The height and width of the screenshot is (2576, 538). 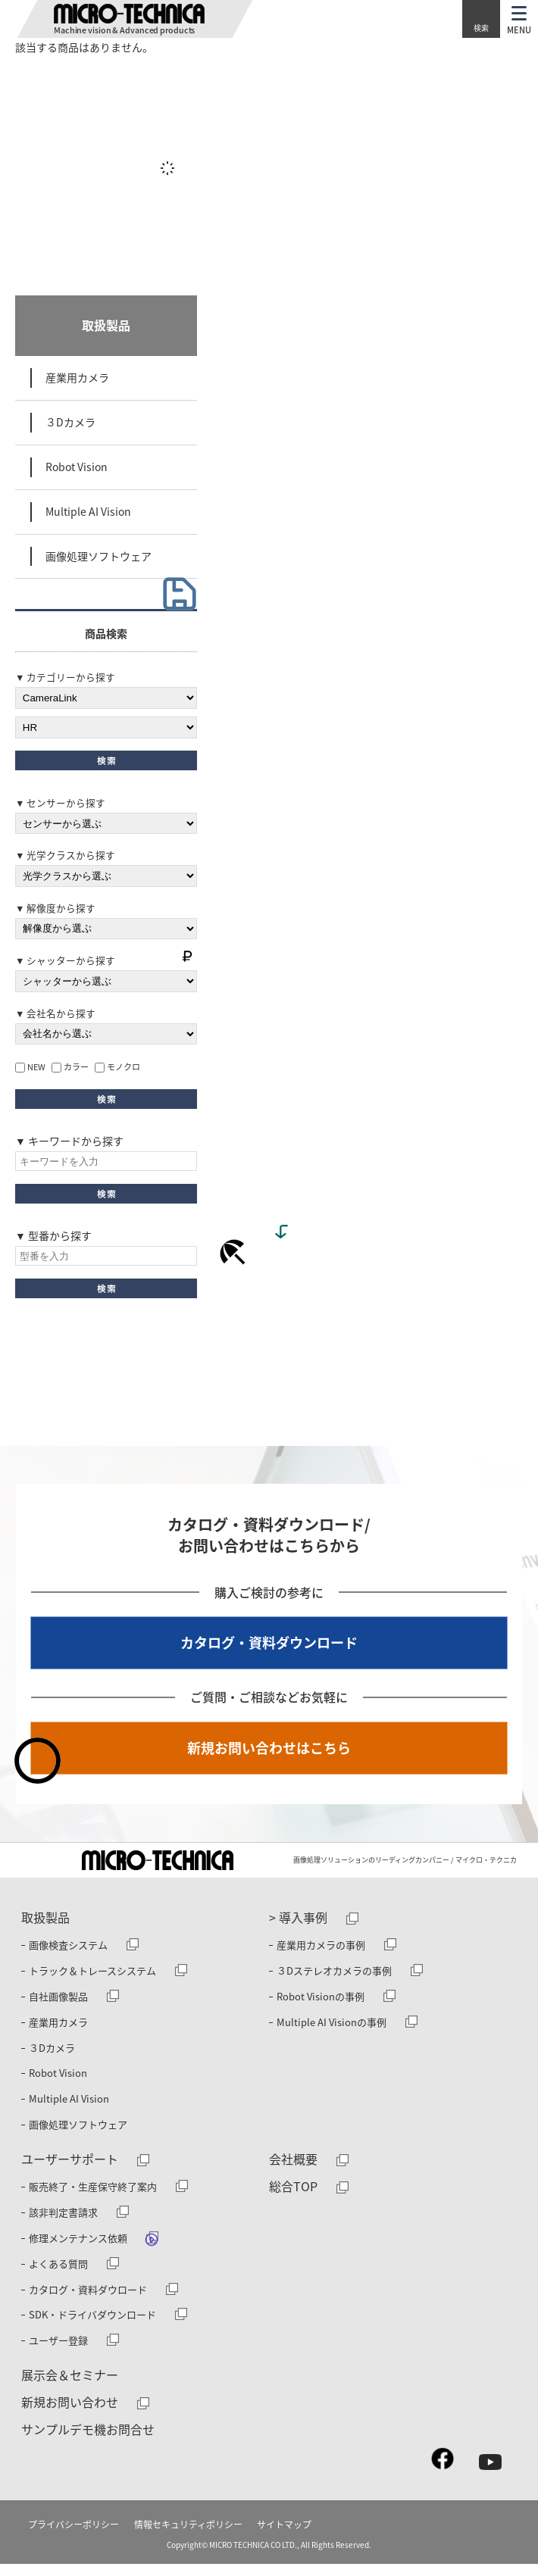 What do you see at coordinates (167, 168) in the screenshot?
I see `loading content in progress` at bounding box center [167, 168].